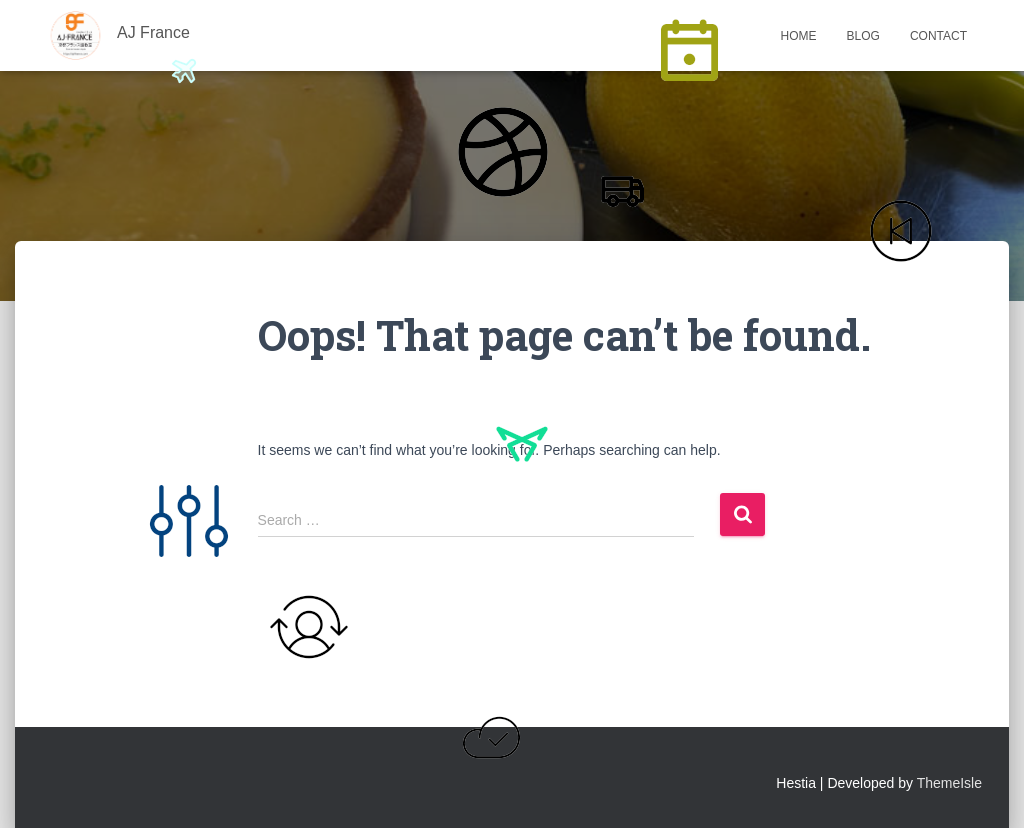 The width and height of the screenshot is (1024, 828). What do you see at coordinates (184, 70) in the screenshot?
I see `enable airplane mode` at bounding box center [184, 70].